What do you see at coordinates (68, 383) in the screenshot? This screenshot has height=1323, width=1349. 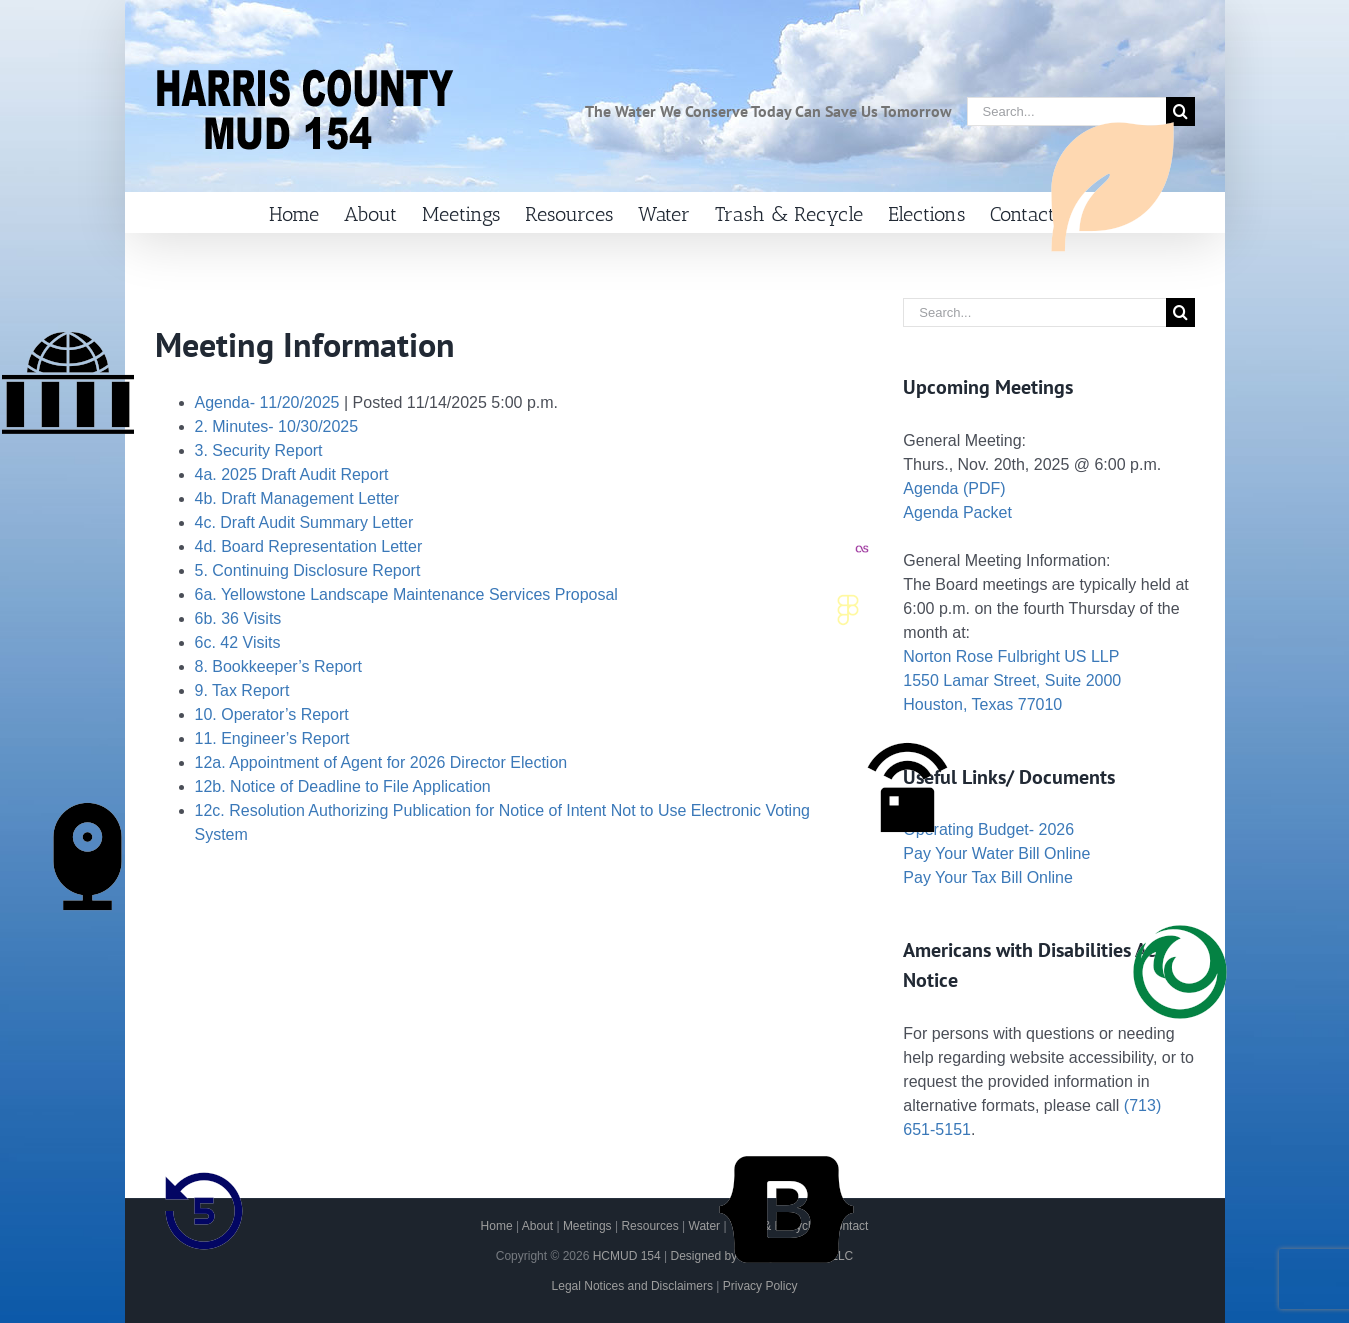 I see `open wikiversity website or app` at bounding box center [68, 383].